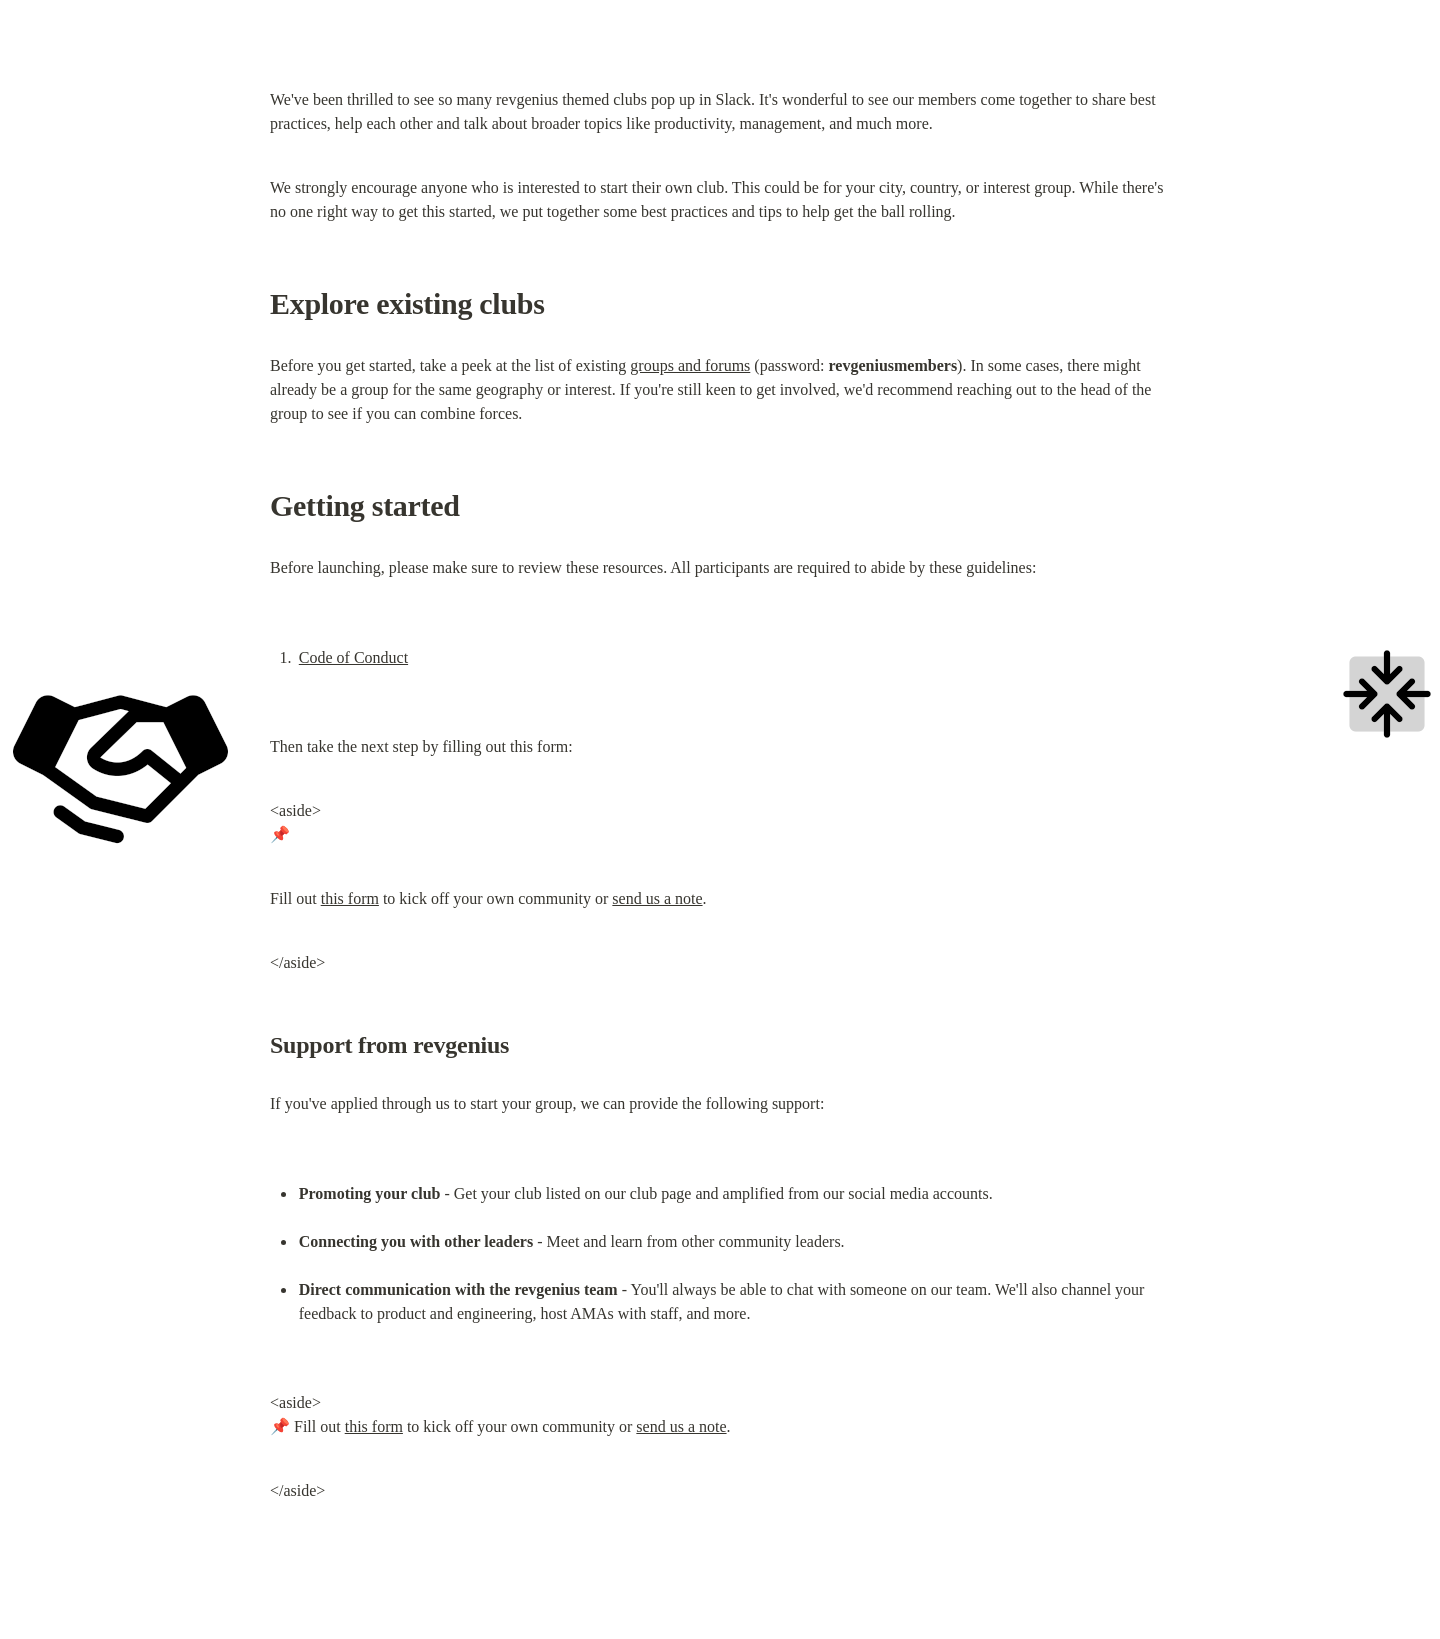 The width and height of the screenshot is (1440, 1639). What do you see at coordinates (120, 762) in the screenshot?
I see `indicates a partnership or collaboration` at bounding box center [120, 762].